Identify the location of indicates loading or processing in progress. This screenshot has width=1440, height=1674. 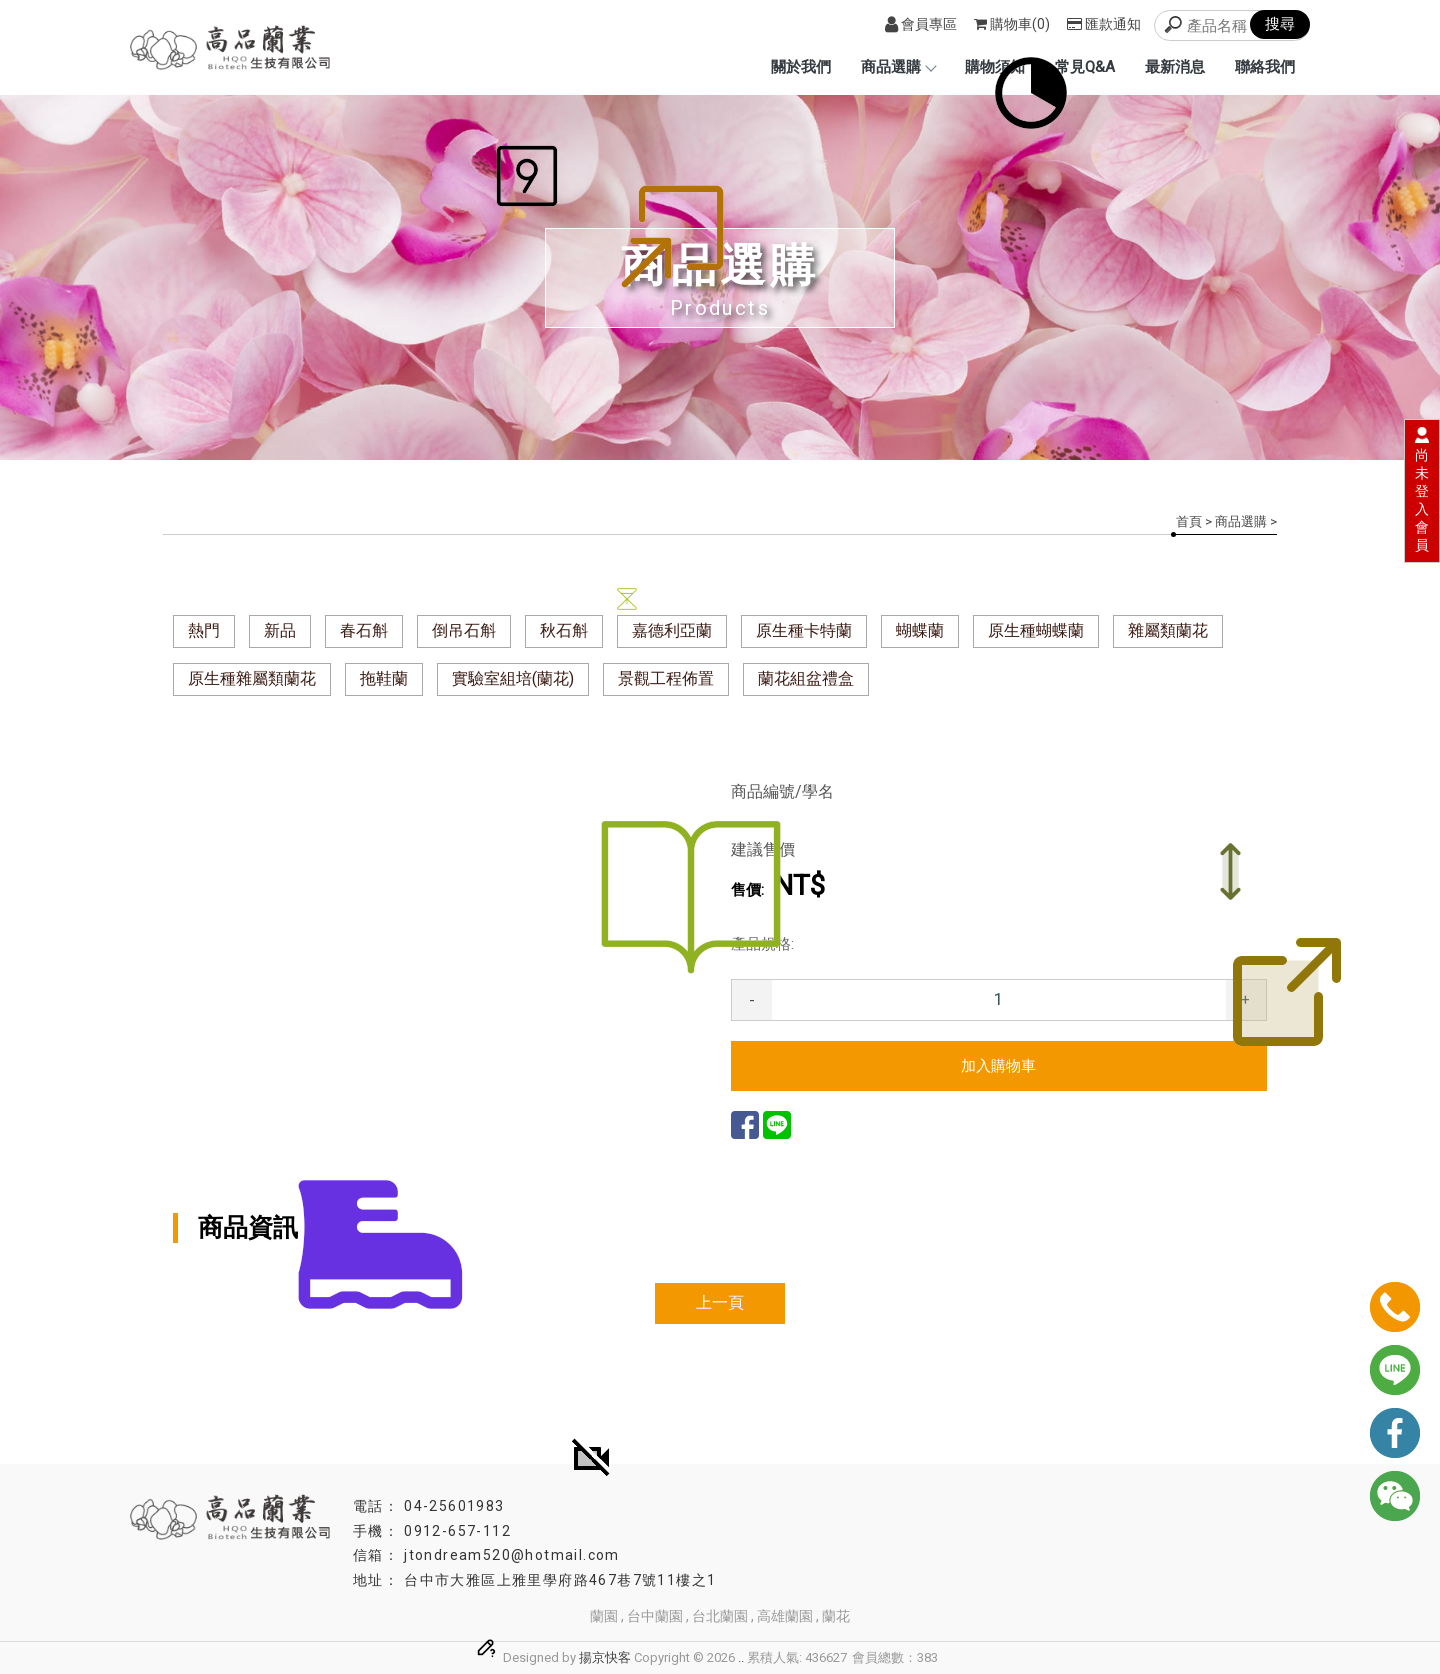
(627, 599).